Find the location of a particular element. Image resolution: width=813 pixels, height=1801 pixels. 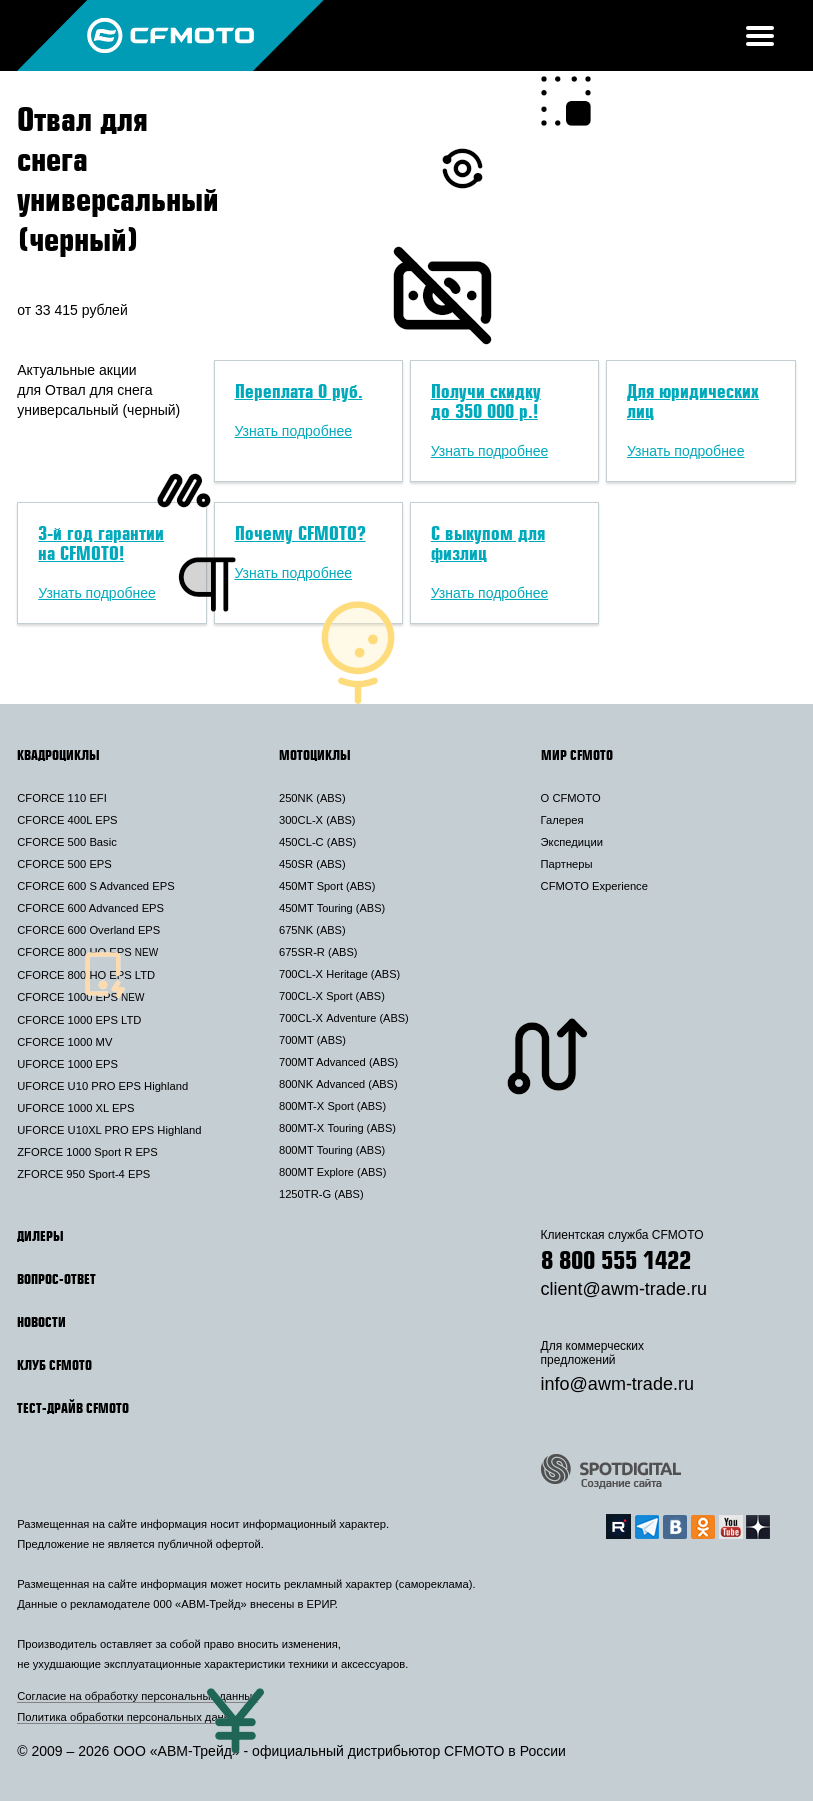

insert a paragraph break is located at coordinates (208, 584).